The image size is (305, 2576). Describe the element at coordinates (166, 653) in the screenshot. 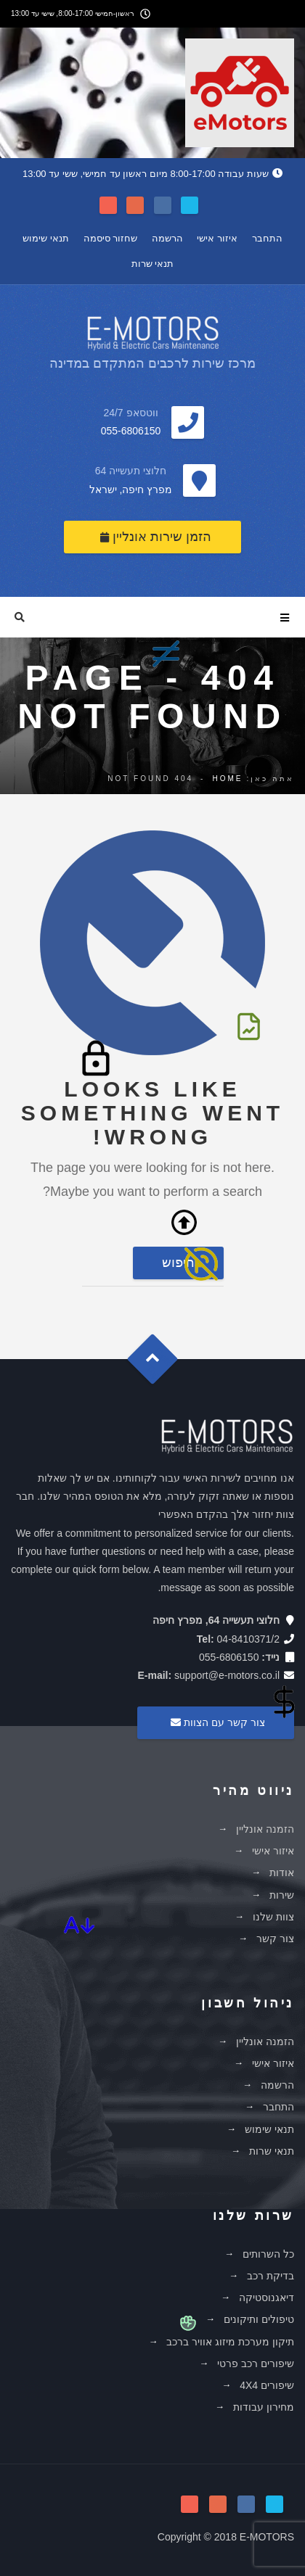

I see `indicates values are not equal` at that location.